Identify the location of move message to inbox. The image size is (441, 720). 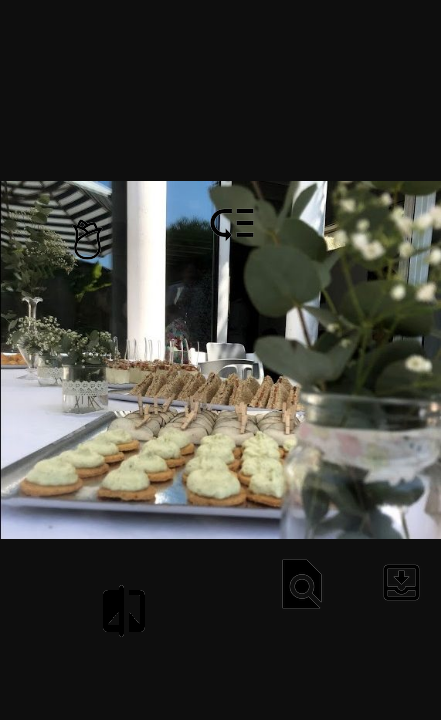
(401, 582).